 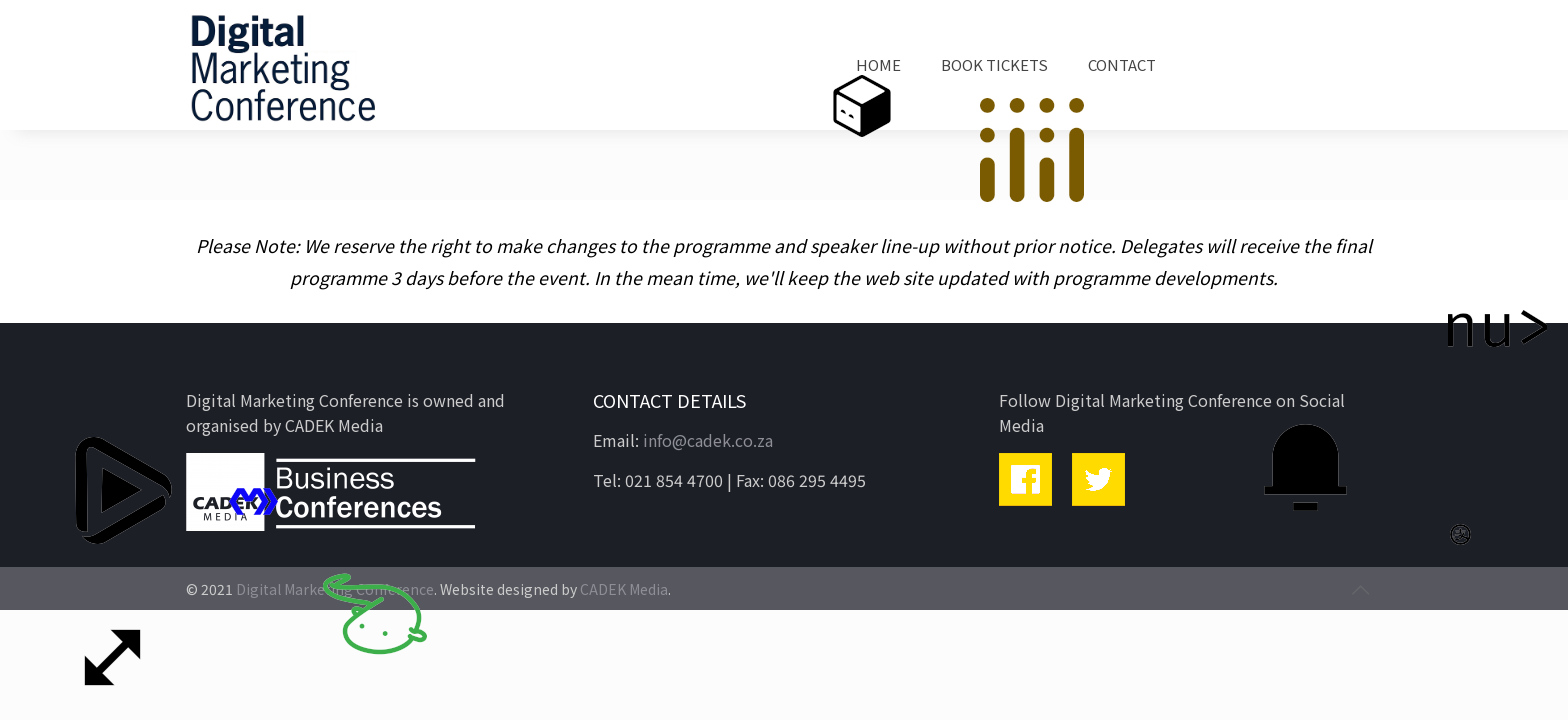 What do you see at coordinates (862, 106) in the screenshot?
I see `opentofu infrastructure as code platform` at bounding box center [862, 106].